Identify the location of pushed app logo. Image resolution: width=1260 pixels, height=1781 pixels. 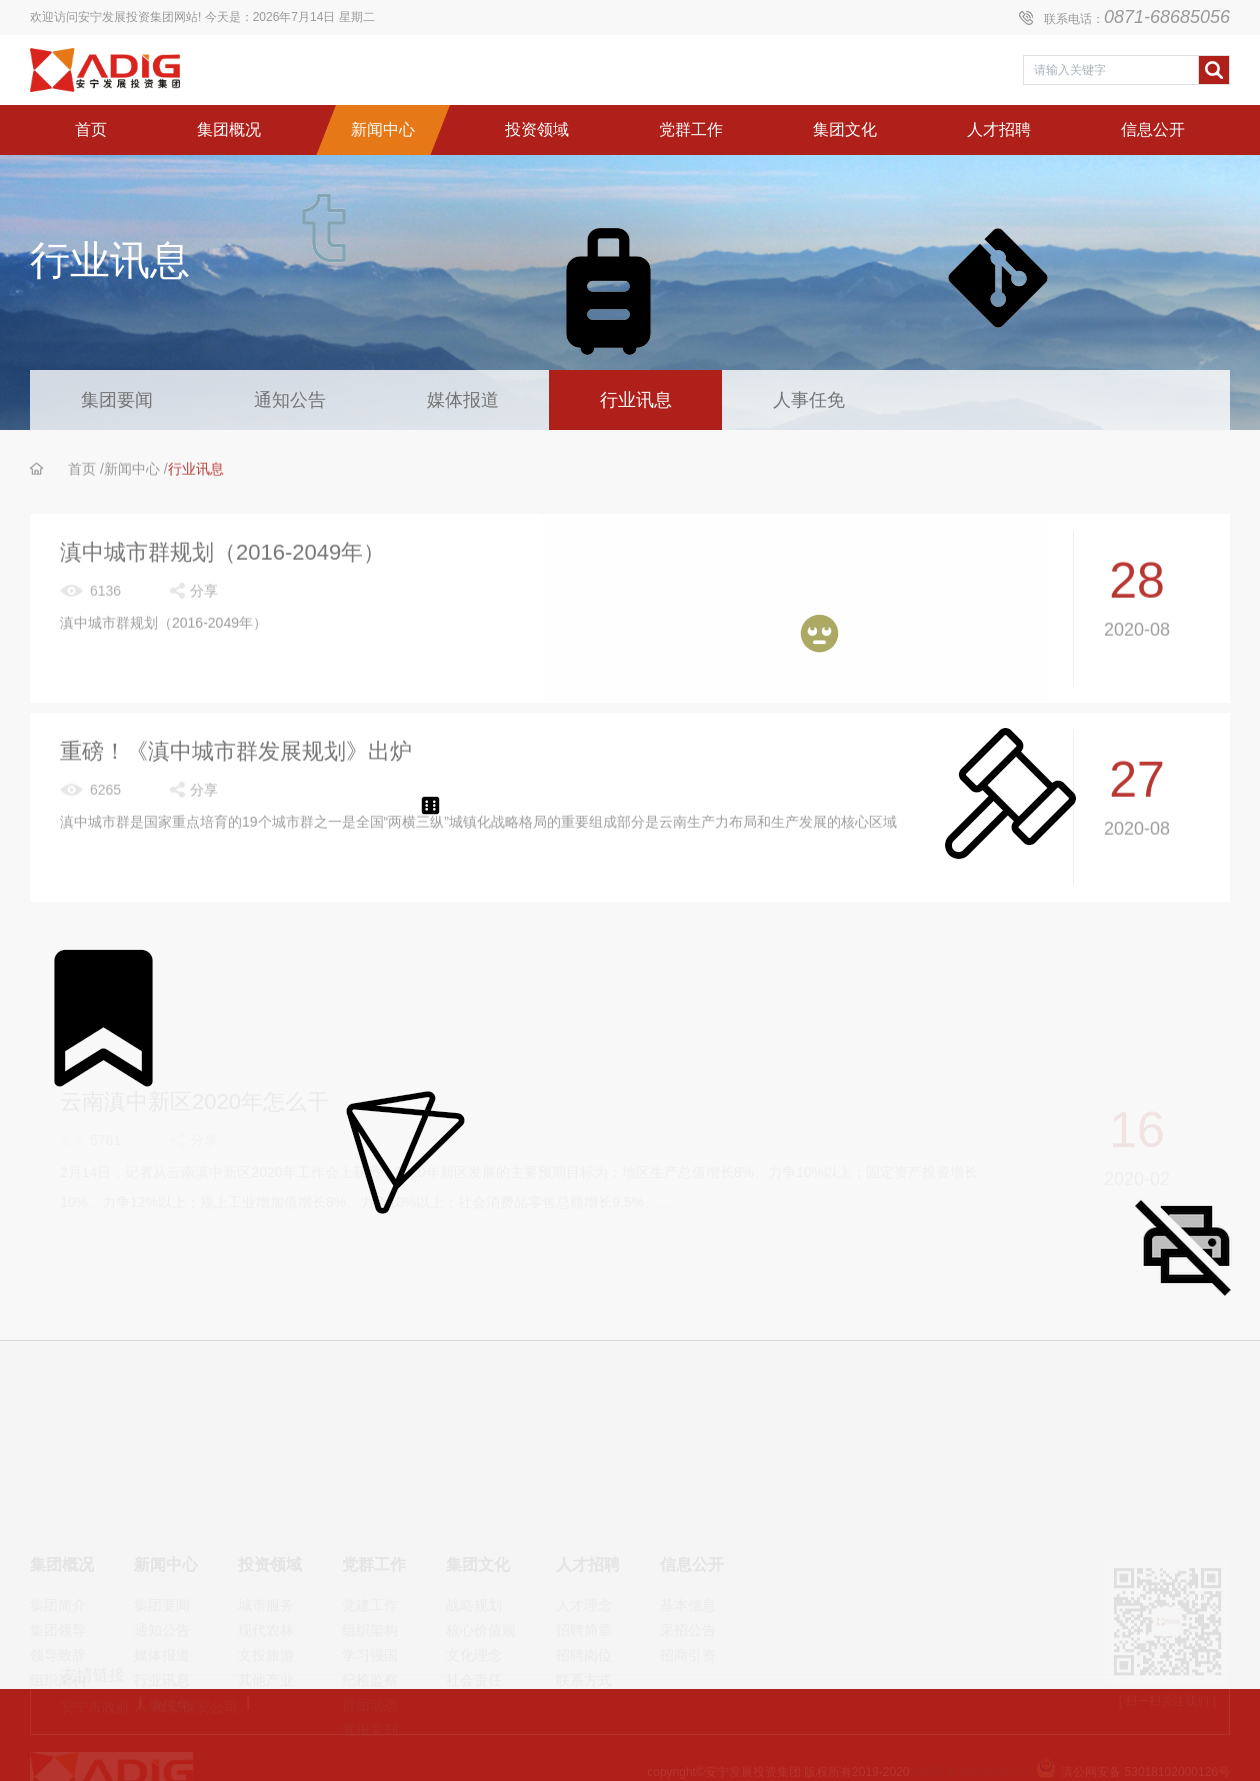
(405, 1152).